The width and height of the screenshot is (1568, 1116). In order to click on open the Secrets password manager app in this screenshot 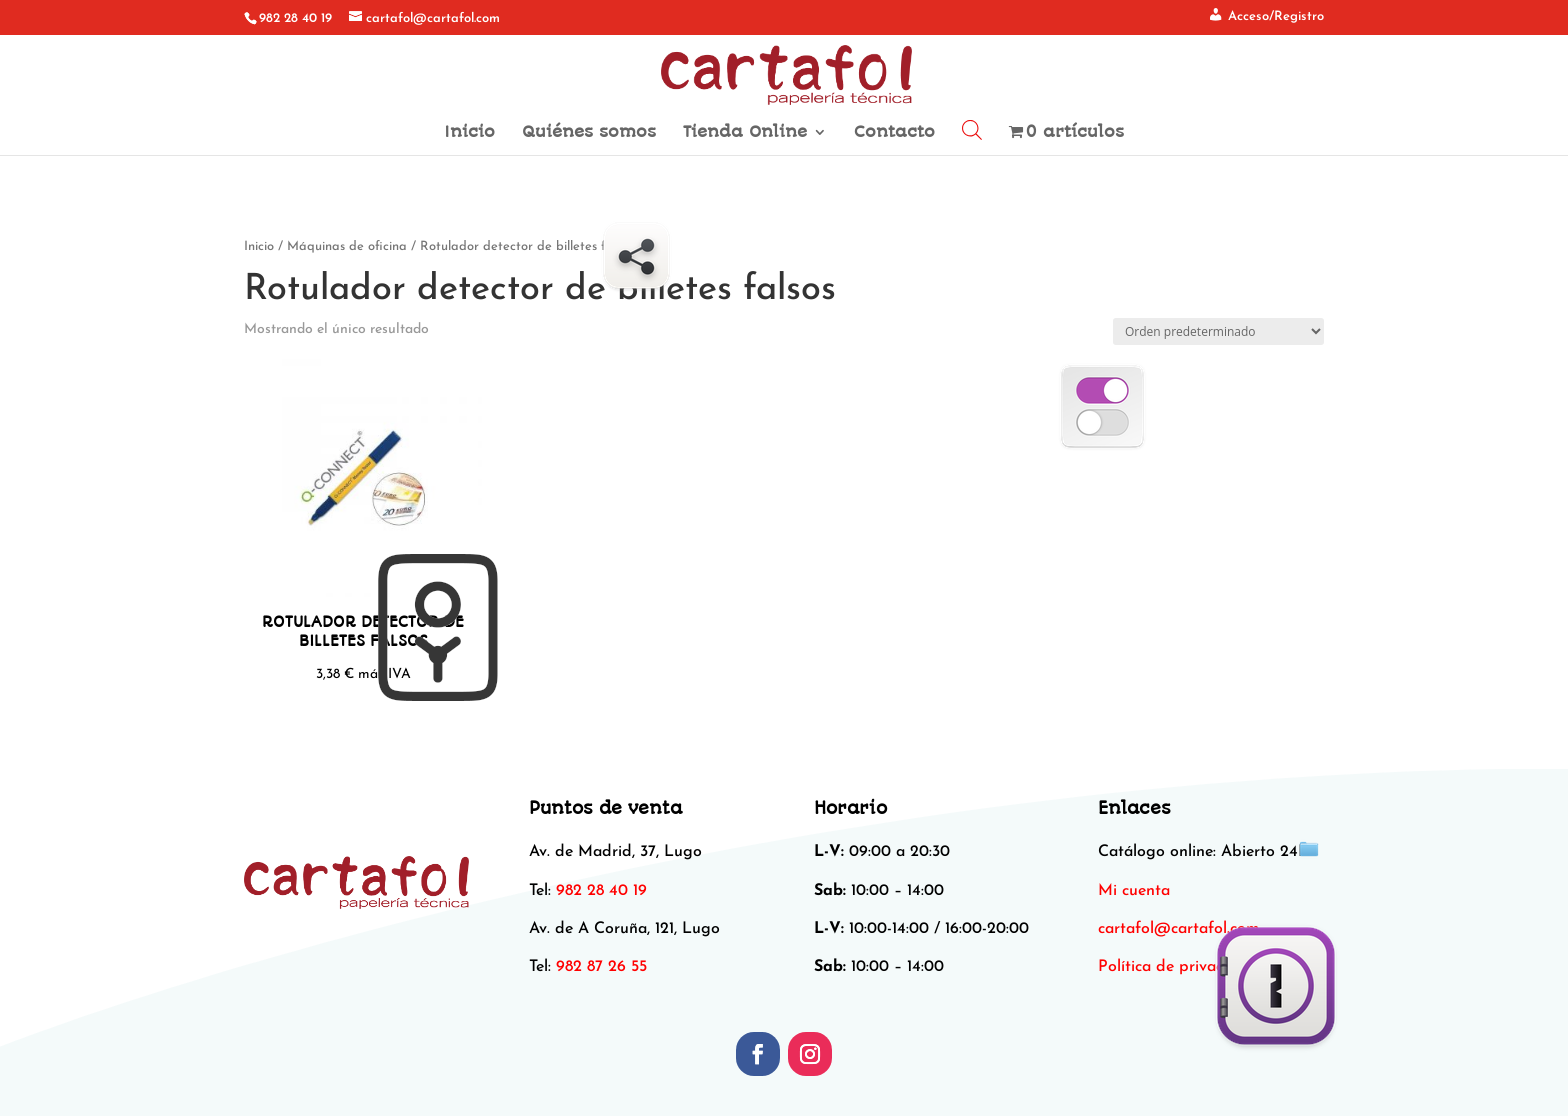, I will do `click(1276, 986)`.